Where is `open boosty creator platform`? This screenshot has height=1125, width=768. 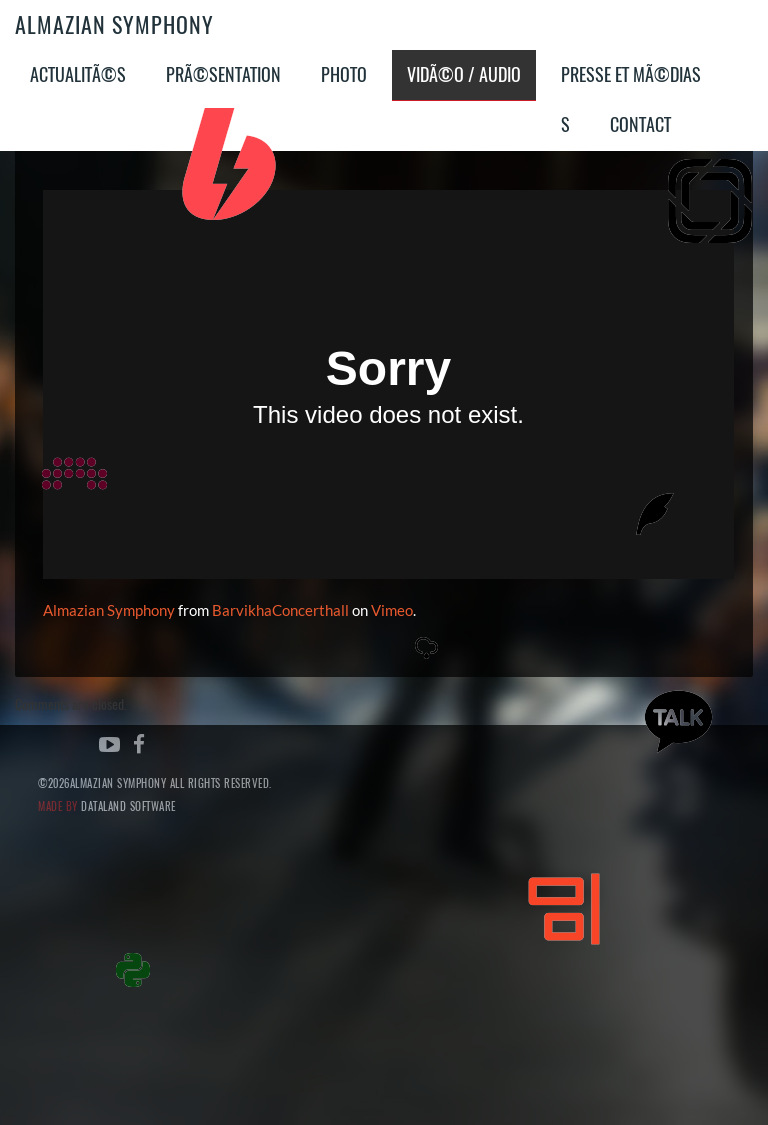 open boosty creator platform is located at coordinates (229, 164).